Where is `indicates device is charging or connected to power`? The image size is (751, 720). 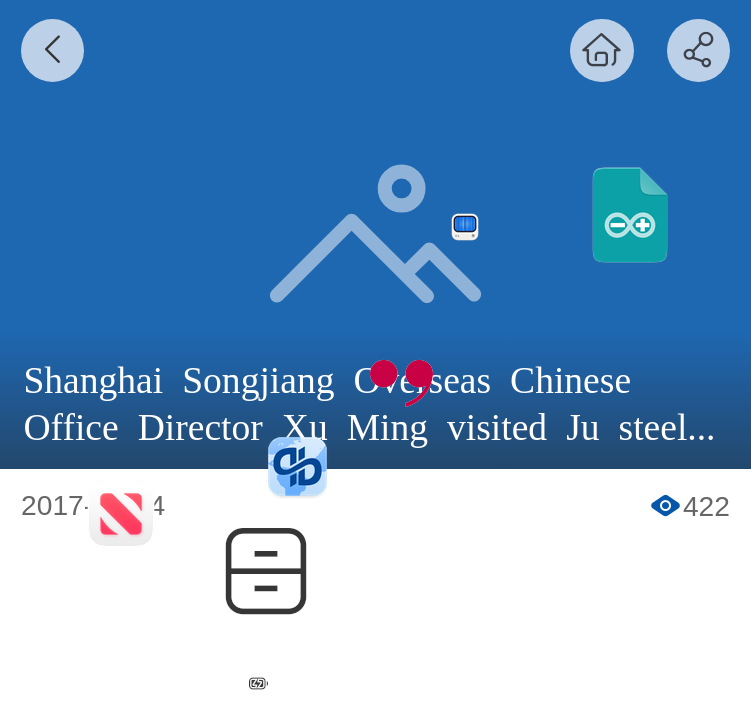 indicates device is charging or connected to power is located at coordinates (258, 683).